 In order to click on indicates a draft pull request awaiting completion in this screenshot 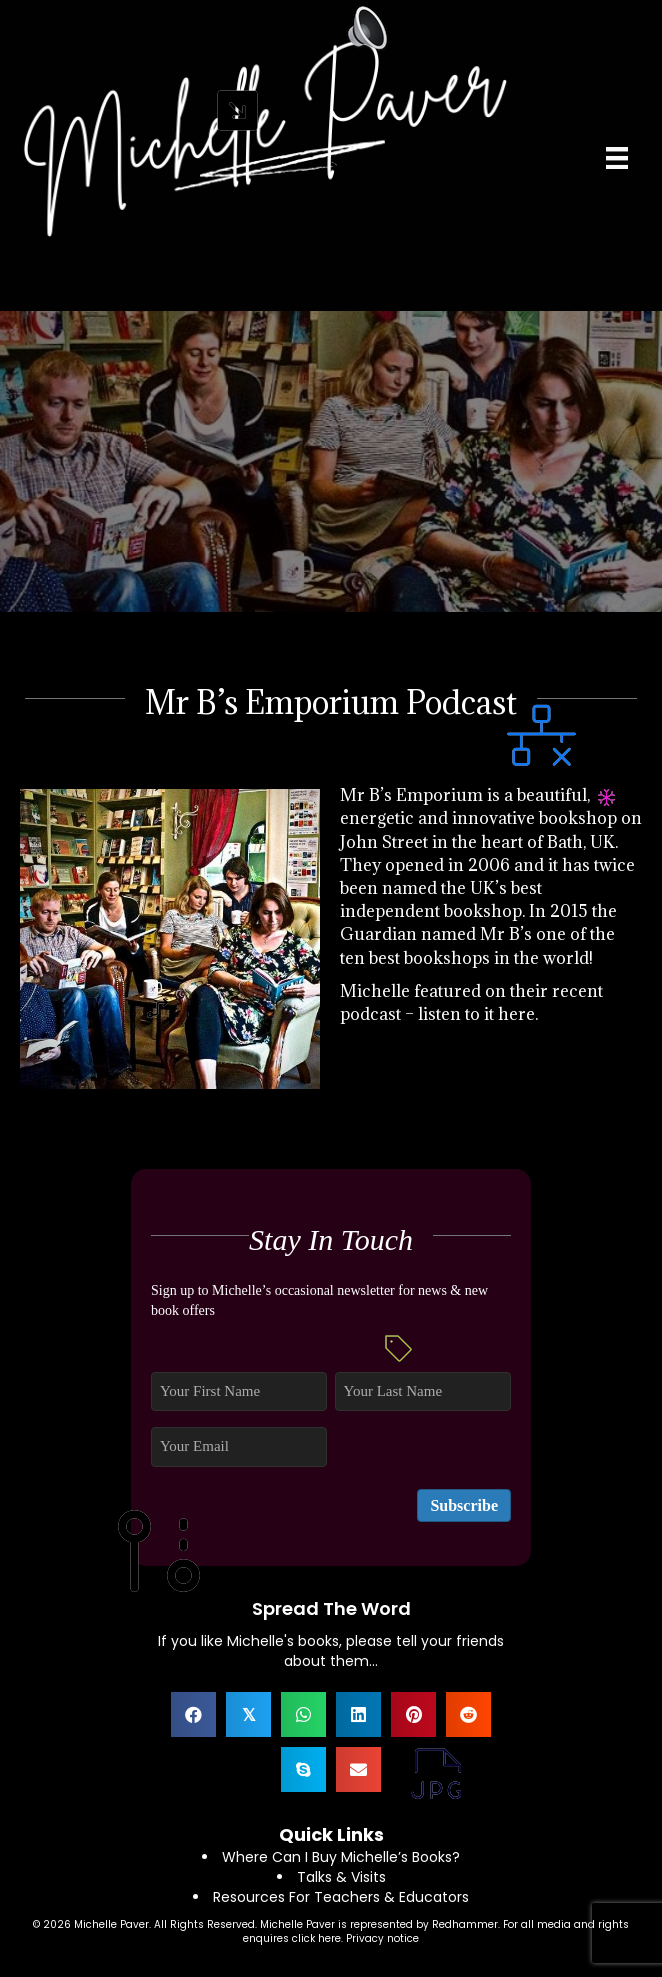, I will do `click(159, 1551)`.